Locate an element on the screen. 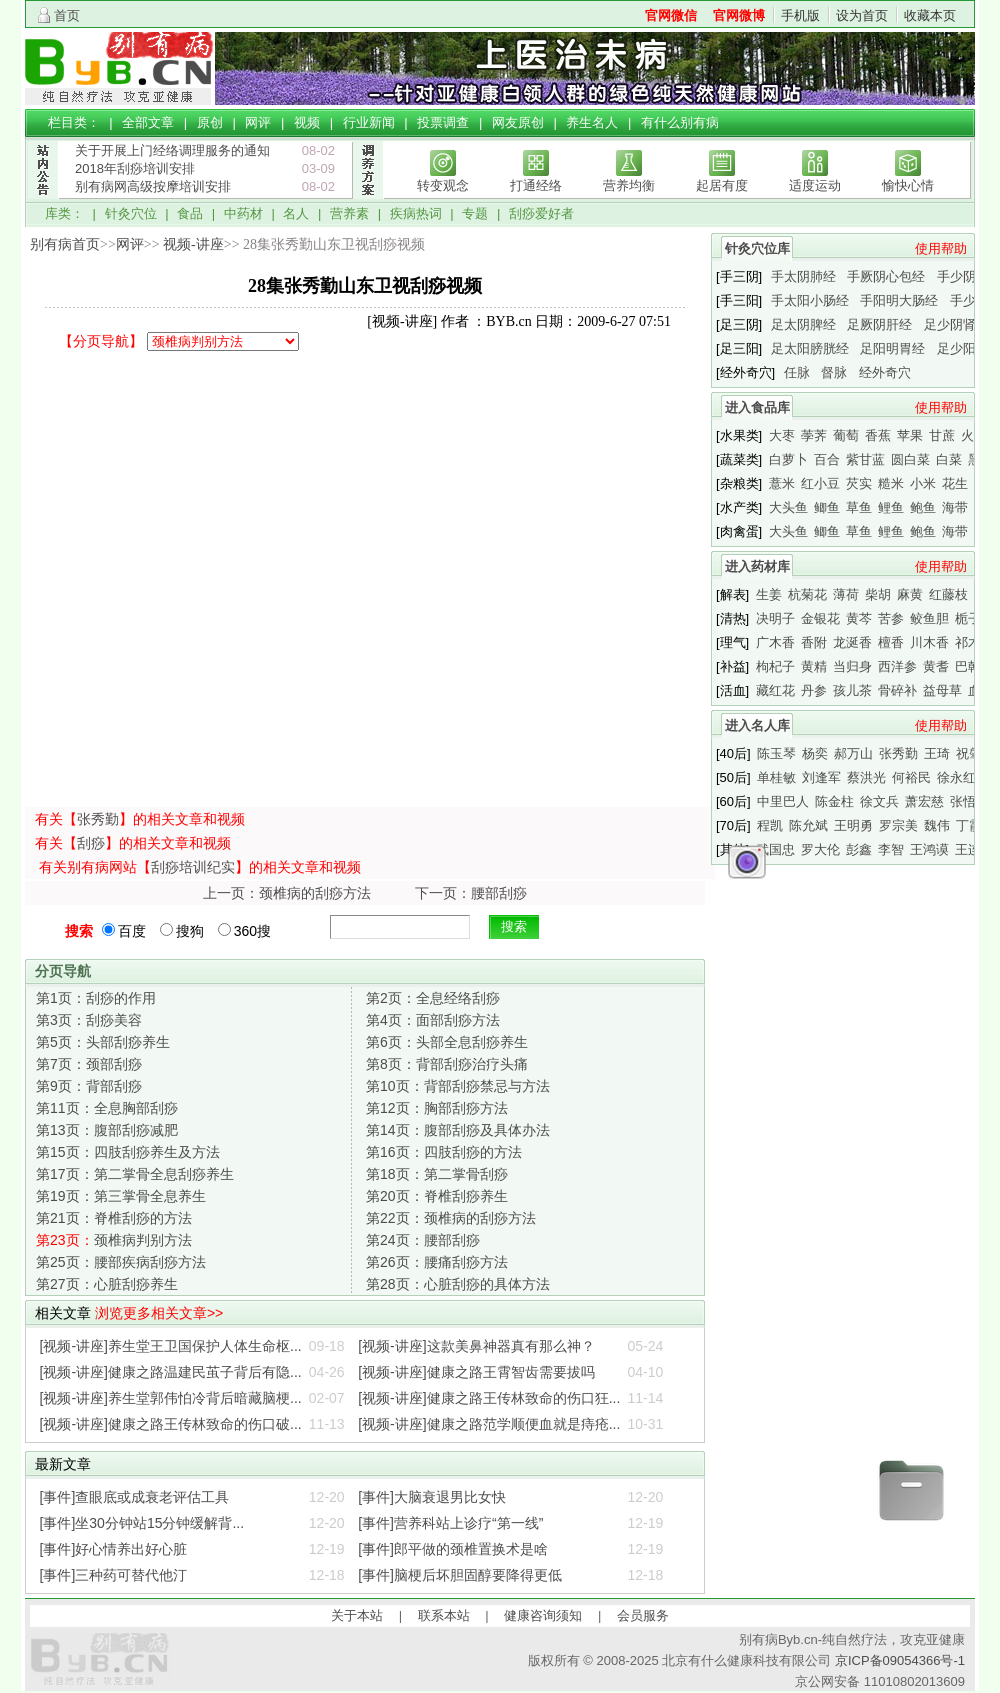  open the cheese webcam application is located at coordinates (747, 862).